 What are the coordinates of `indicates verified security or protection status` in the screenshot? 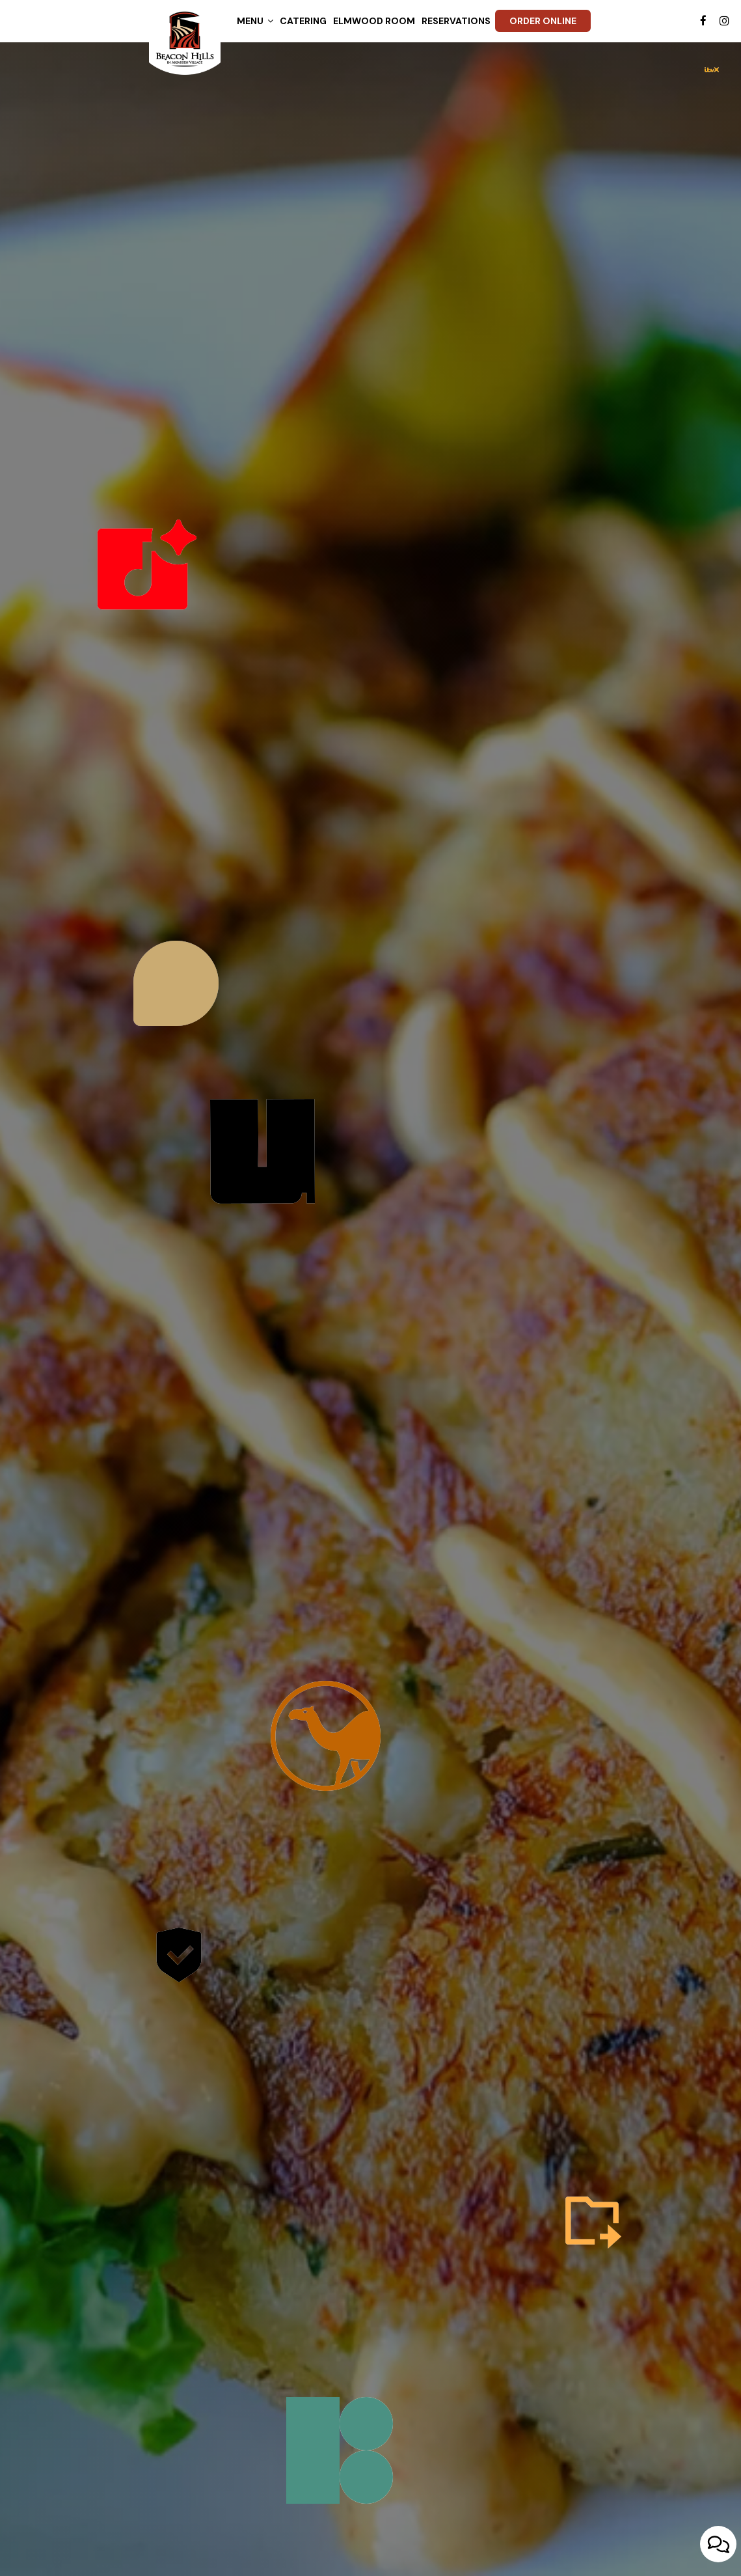 It's located at (179, 1955).